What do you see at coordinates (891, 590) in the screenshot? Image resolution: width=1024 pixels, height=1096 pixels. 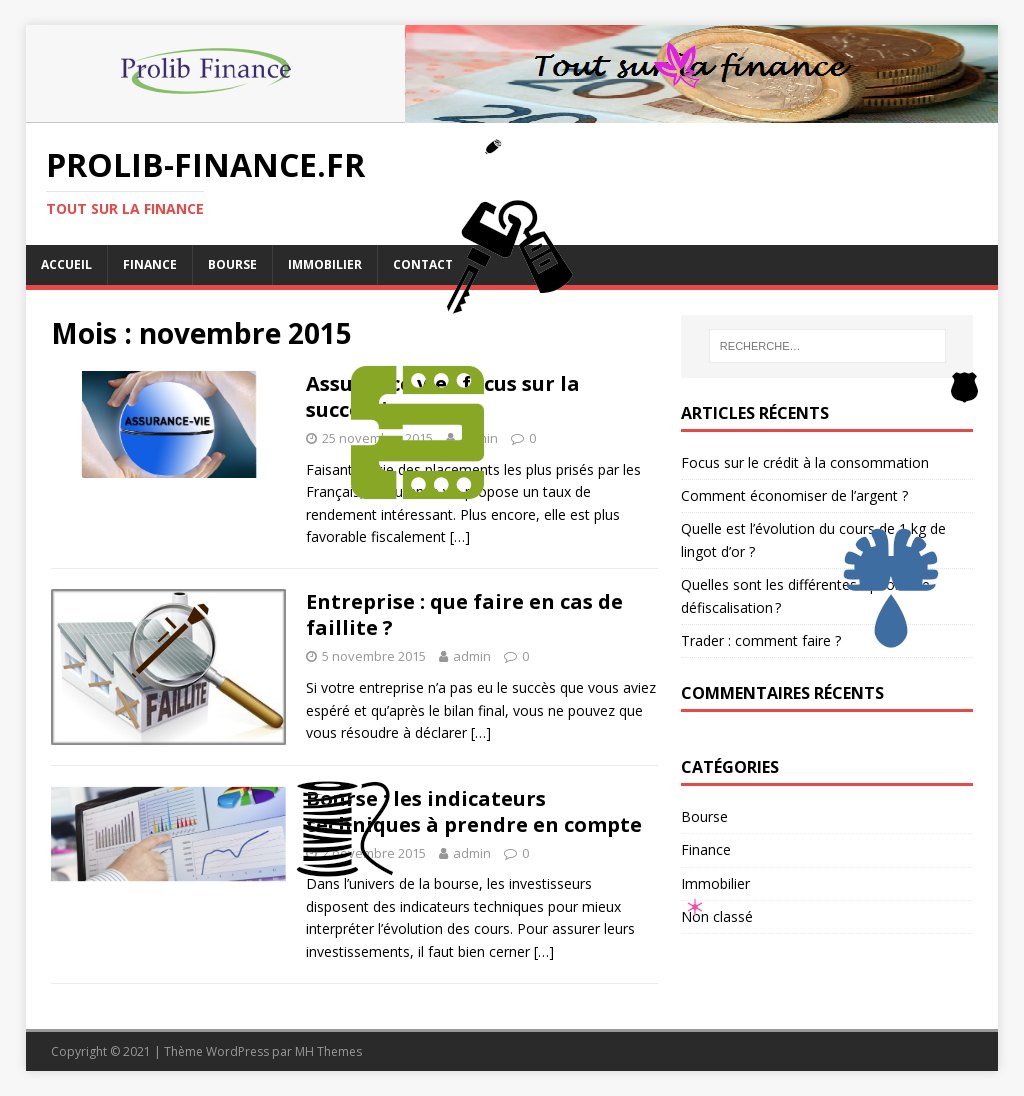 I see `indicates mental fatigue or cognitive overload` at bounding box center [891, 590].